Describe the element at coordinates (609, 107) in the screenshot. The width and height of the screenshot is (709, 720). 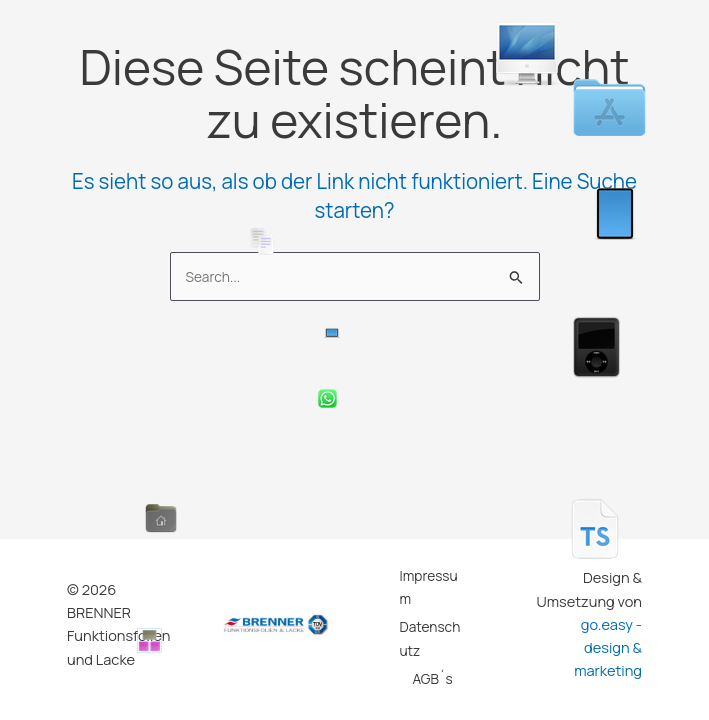
I see `open your templates folder` at that location.